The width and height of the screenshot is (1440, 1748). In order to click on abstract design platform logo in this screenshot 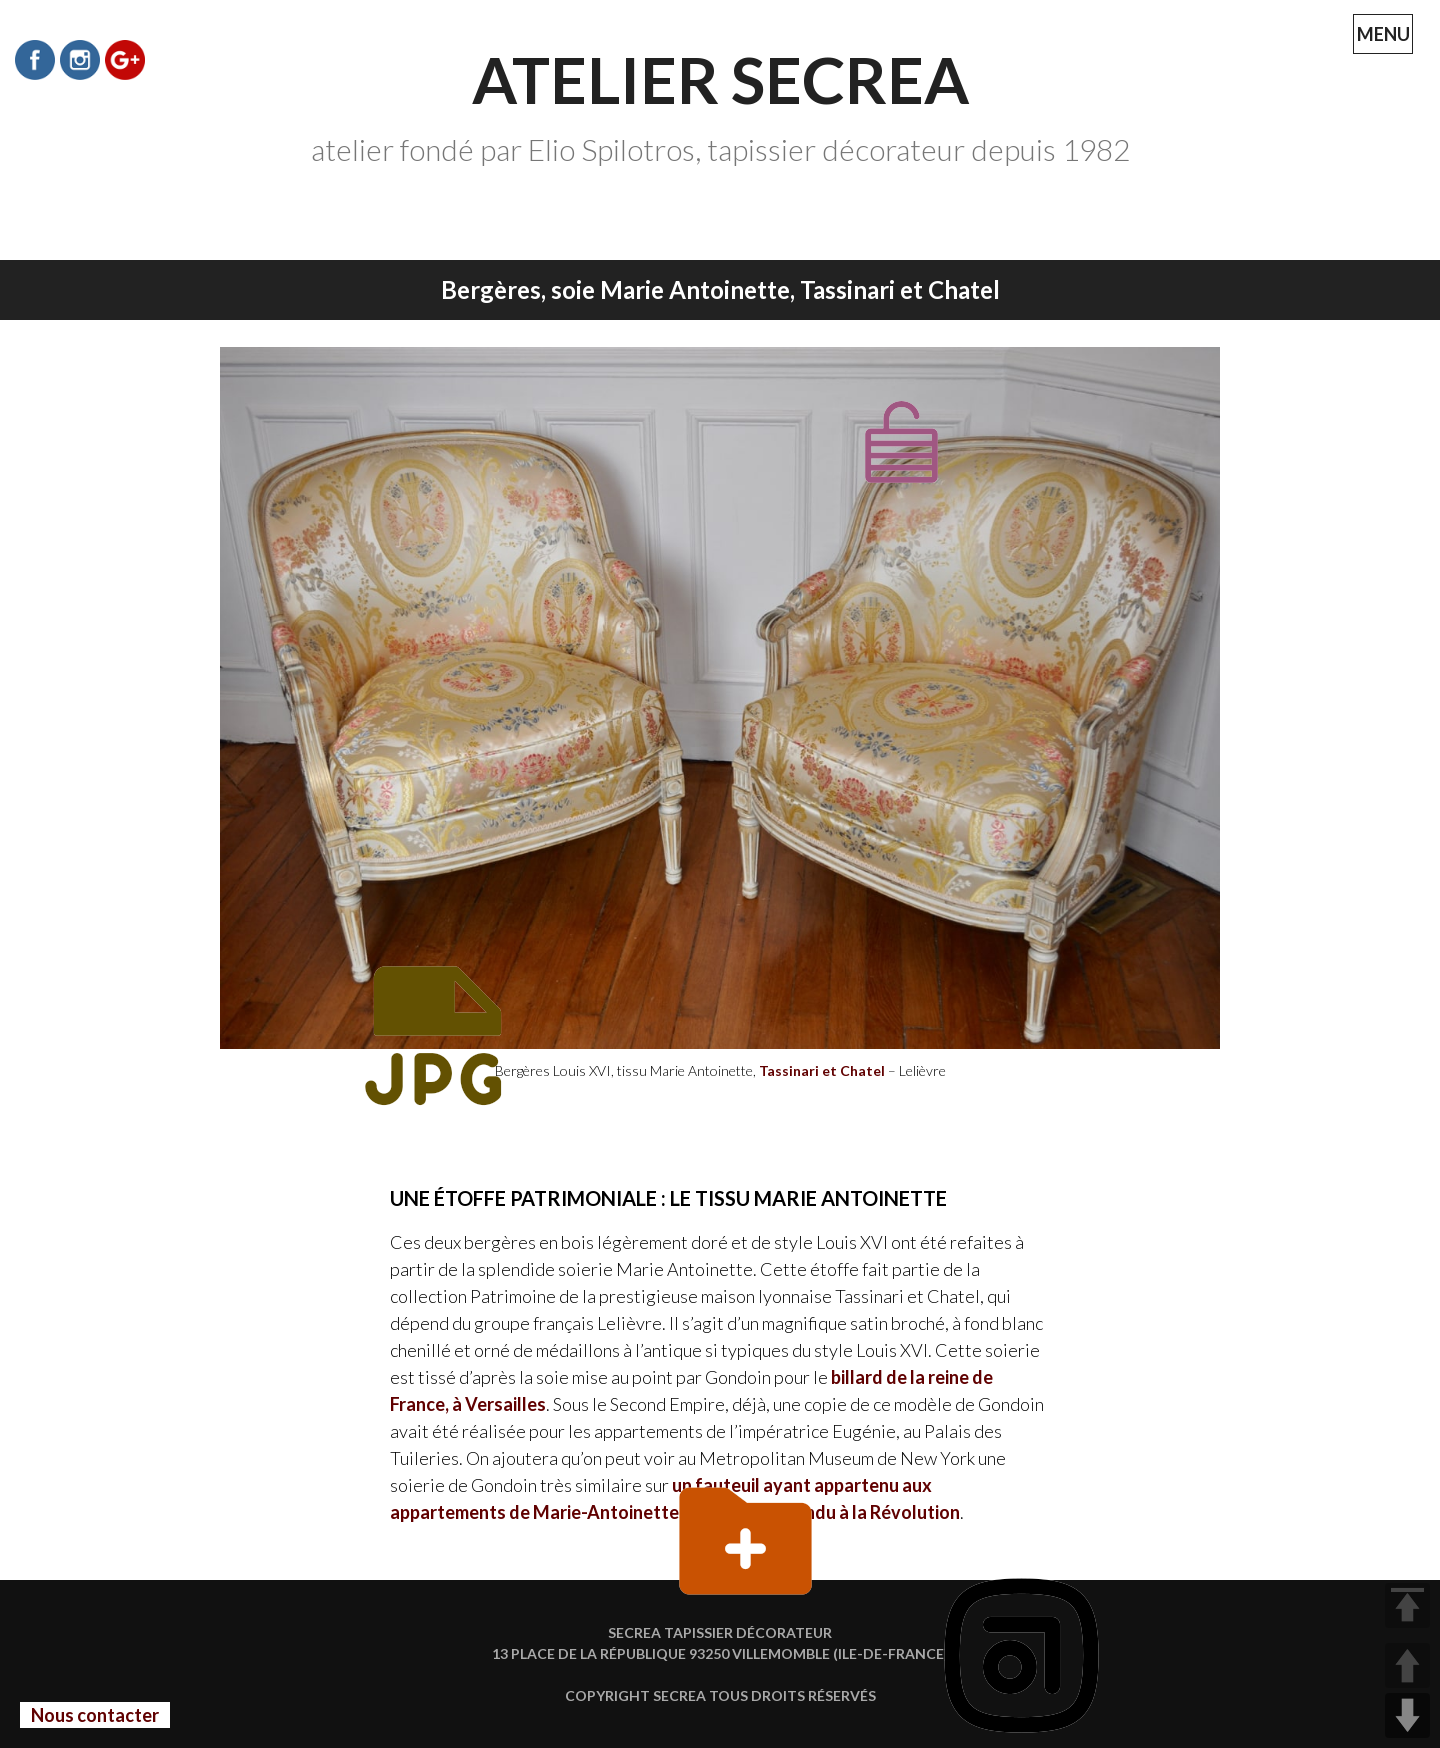, I will do `click(1021, 1655)`.